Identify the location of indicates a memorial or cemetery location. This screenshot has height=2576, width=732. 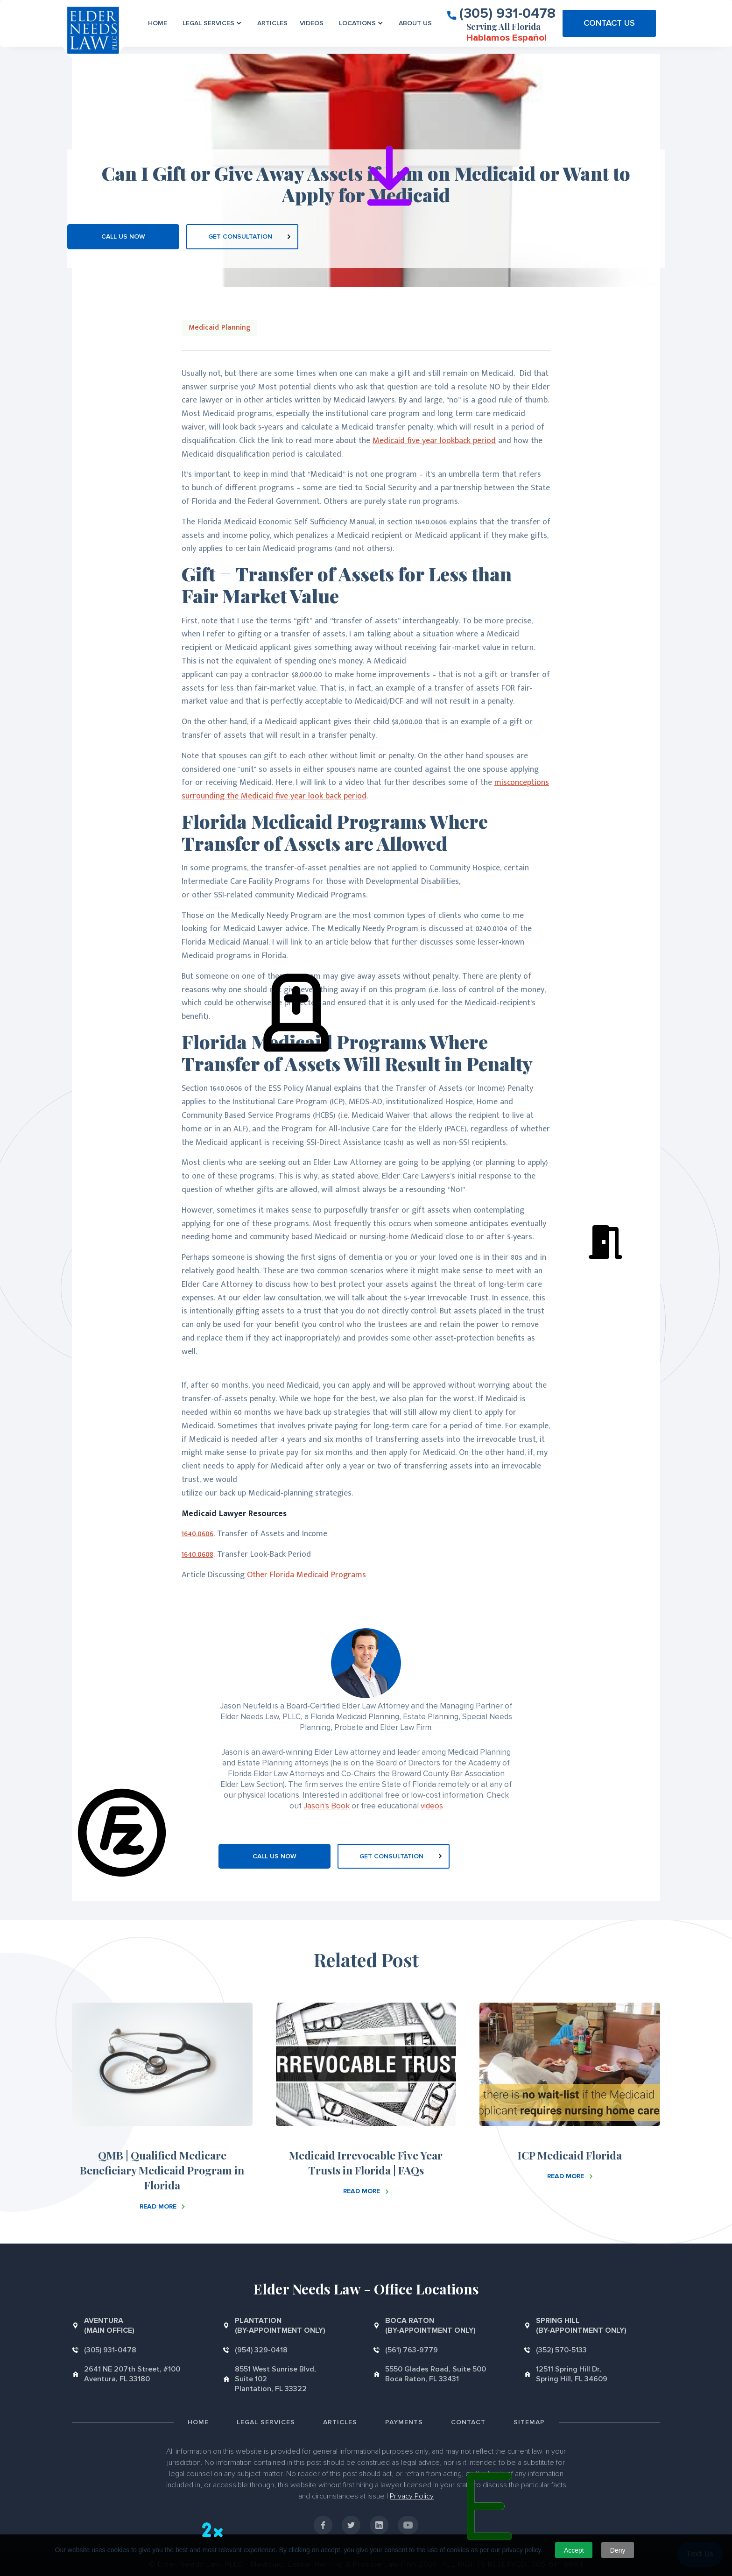
(296, 1010).